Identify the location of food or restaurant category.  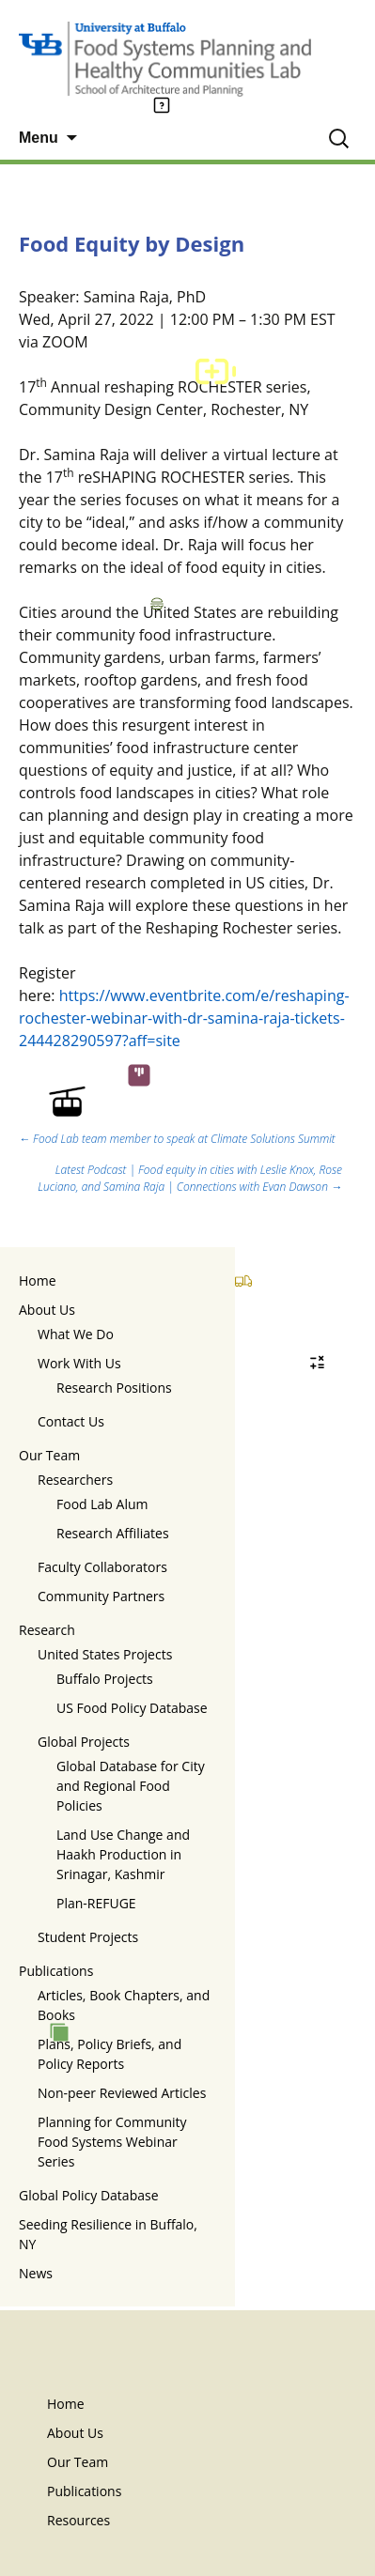
(157, 604).